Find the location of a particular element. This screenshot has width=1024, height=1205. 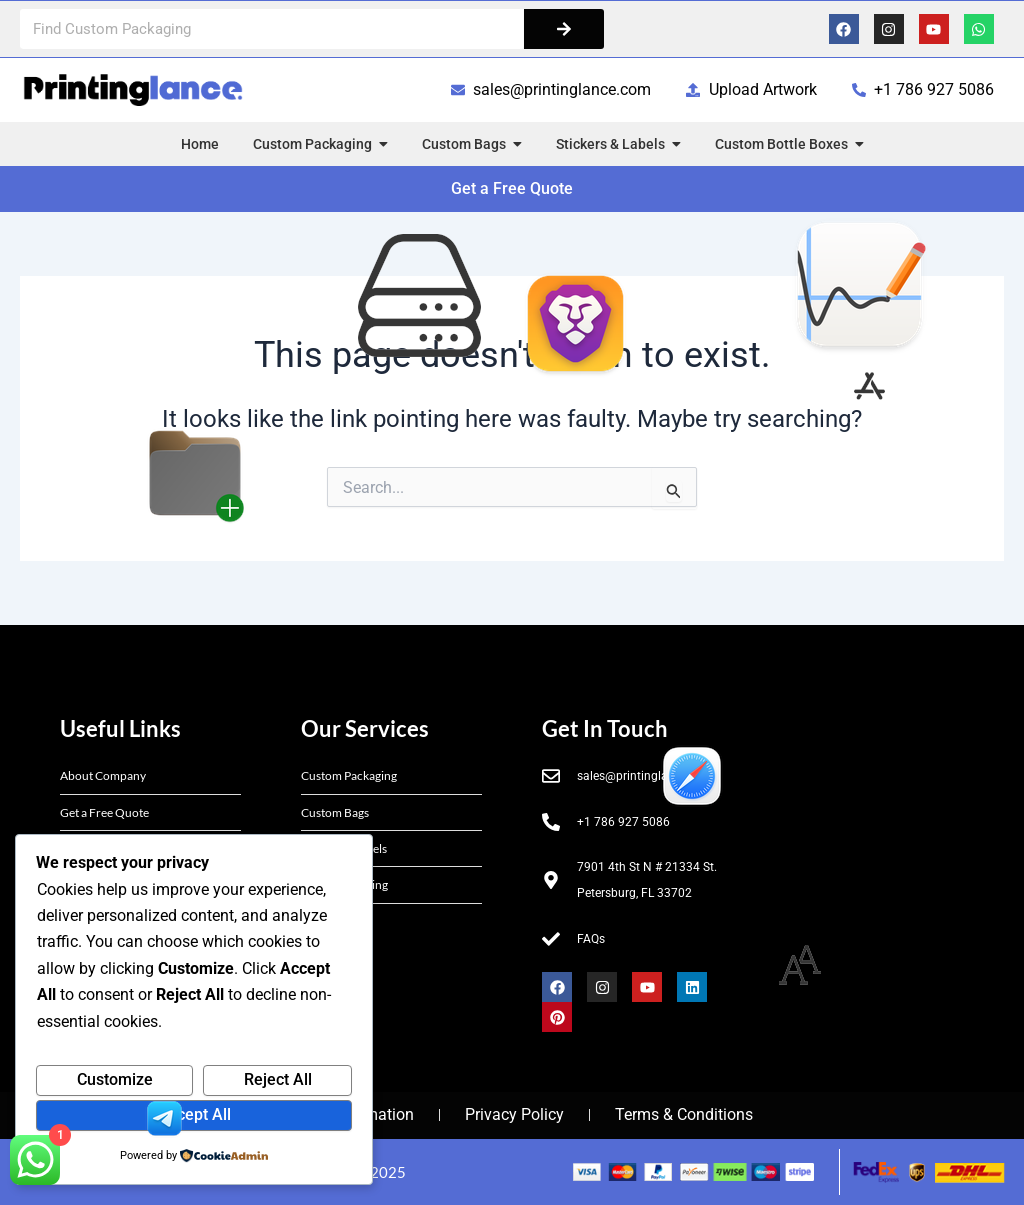

access font settings and typography options is located at coordinates (800, 966).